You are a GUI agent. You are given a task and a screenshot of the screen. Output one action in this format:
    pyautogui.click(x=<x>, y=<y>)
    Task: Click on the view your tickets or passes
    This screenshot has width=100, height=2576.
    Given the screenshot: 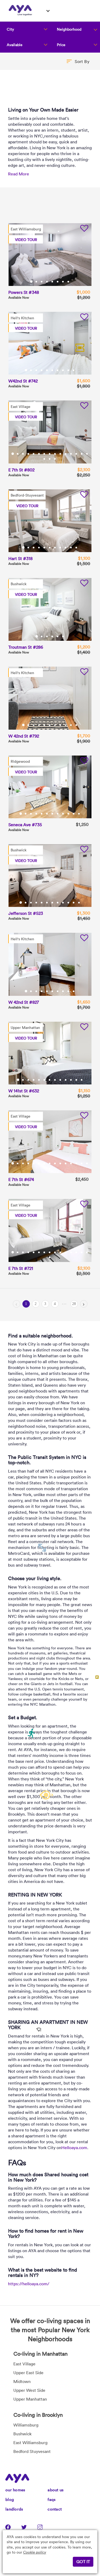 What is the action you would take?
    pyautogui.click(x=80, y=348)
    